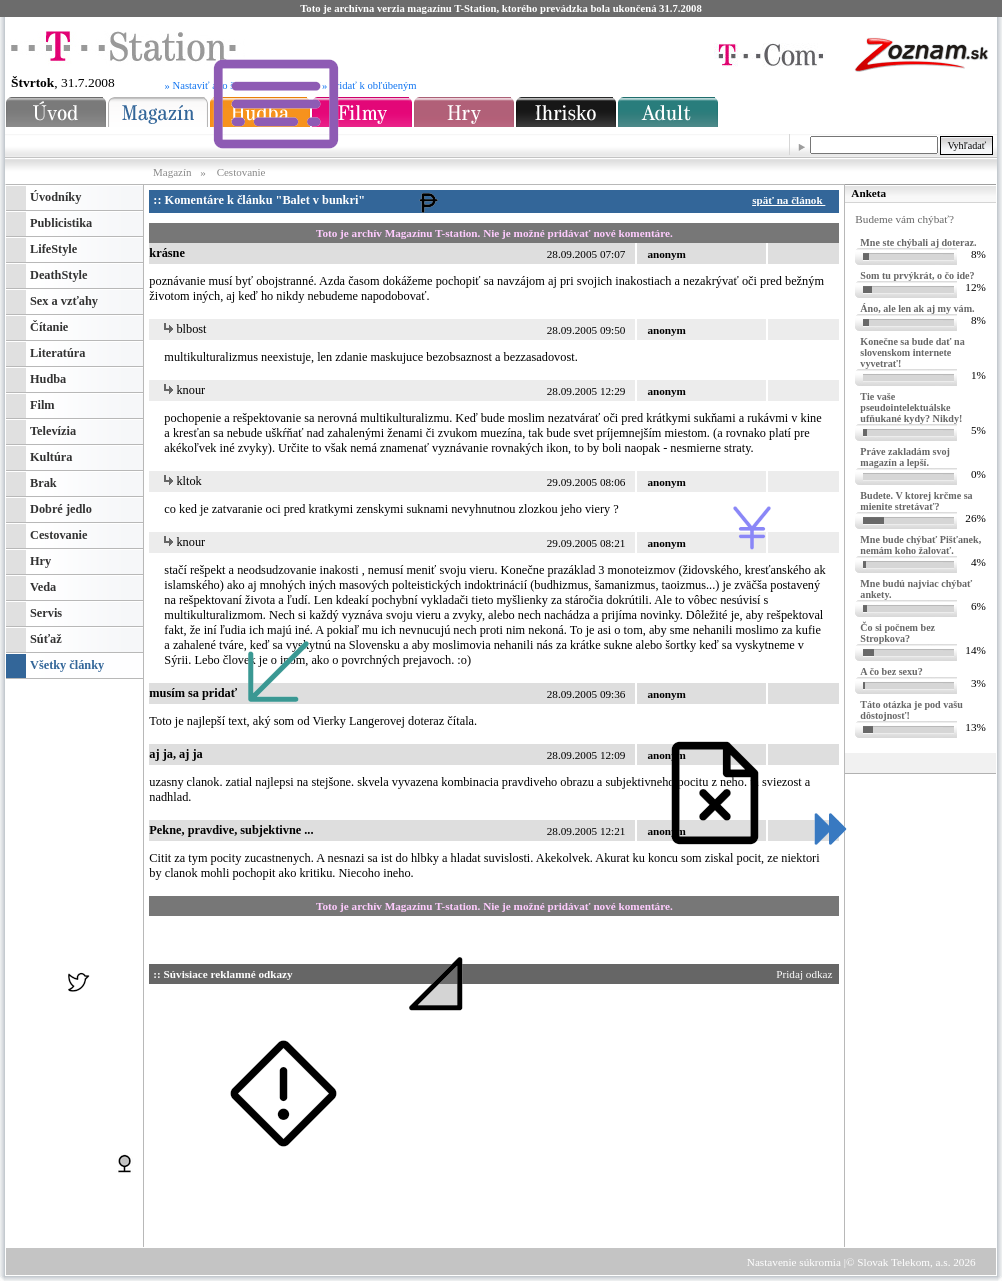  What do you see at coordinates (752, 527) in the screenshot?
I see `view prices in Japanese yen` at bounding box center [752, 527].